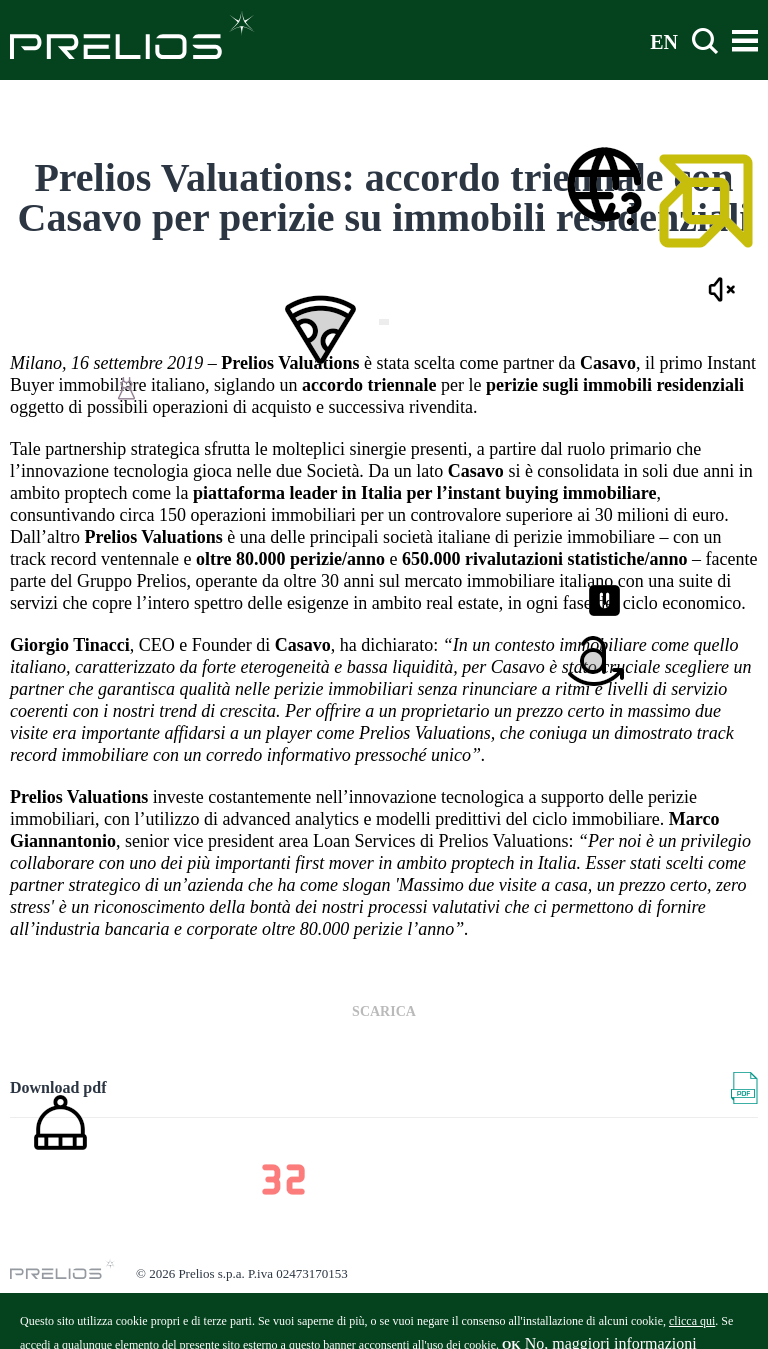 The width and height of the screenshot is (768, 1349). What do you see at coordinates (60, 1125) in the screenshot?
I see `select winter or cold weather category` at bounding box center [60, 1125].